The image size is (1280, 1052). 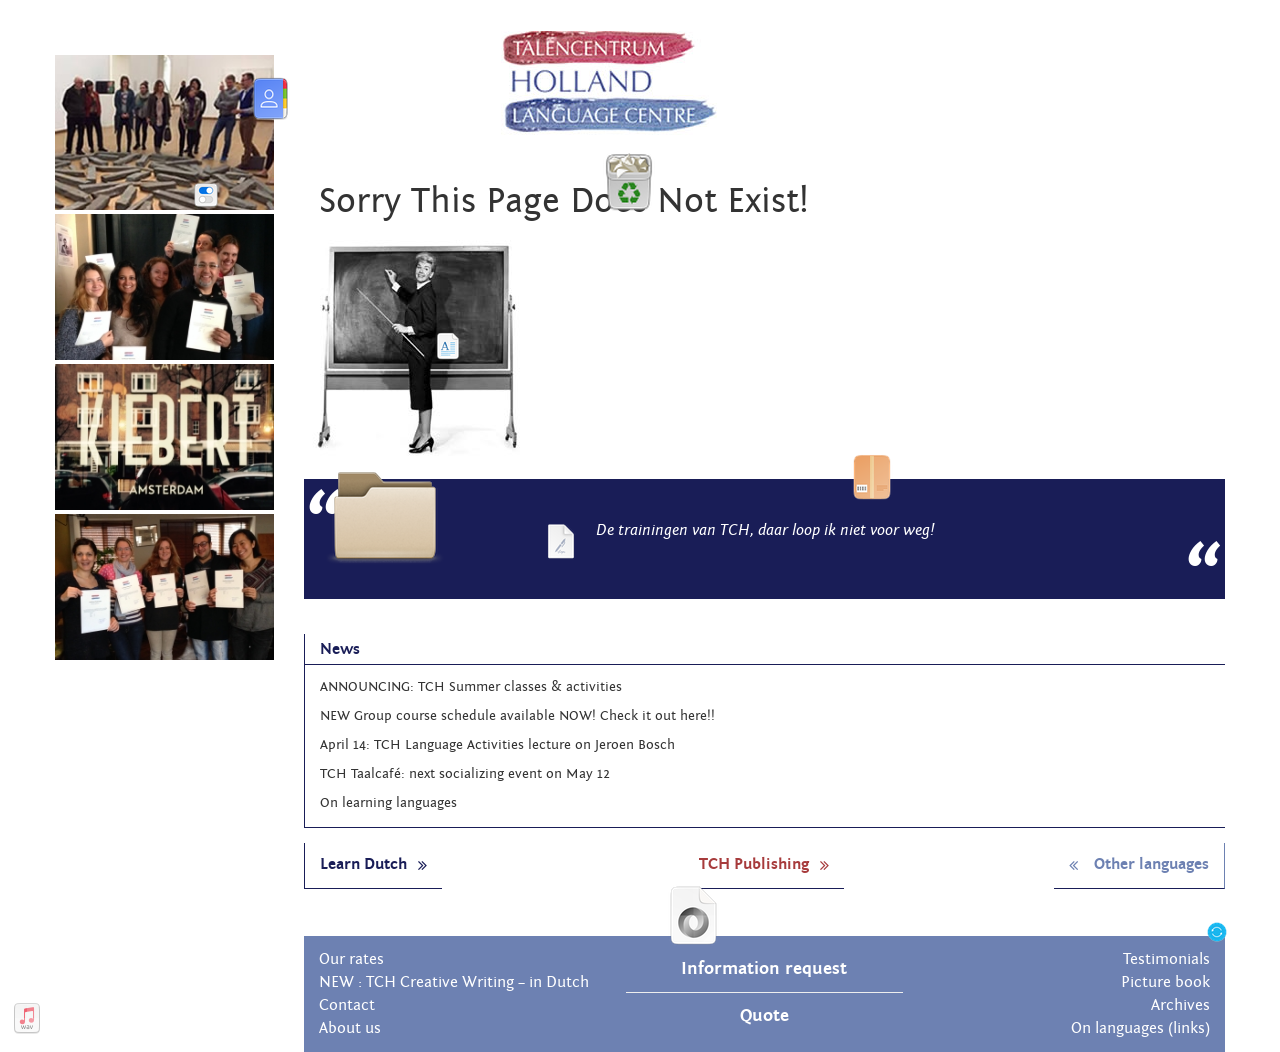 What do you see at coordinates (693, 915) in the screenshot?
I see `a JSON file type indicator` at bounding box center [693, 915].